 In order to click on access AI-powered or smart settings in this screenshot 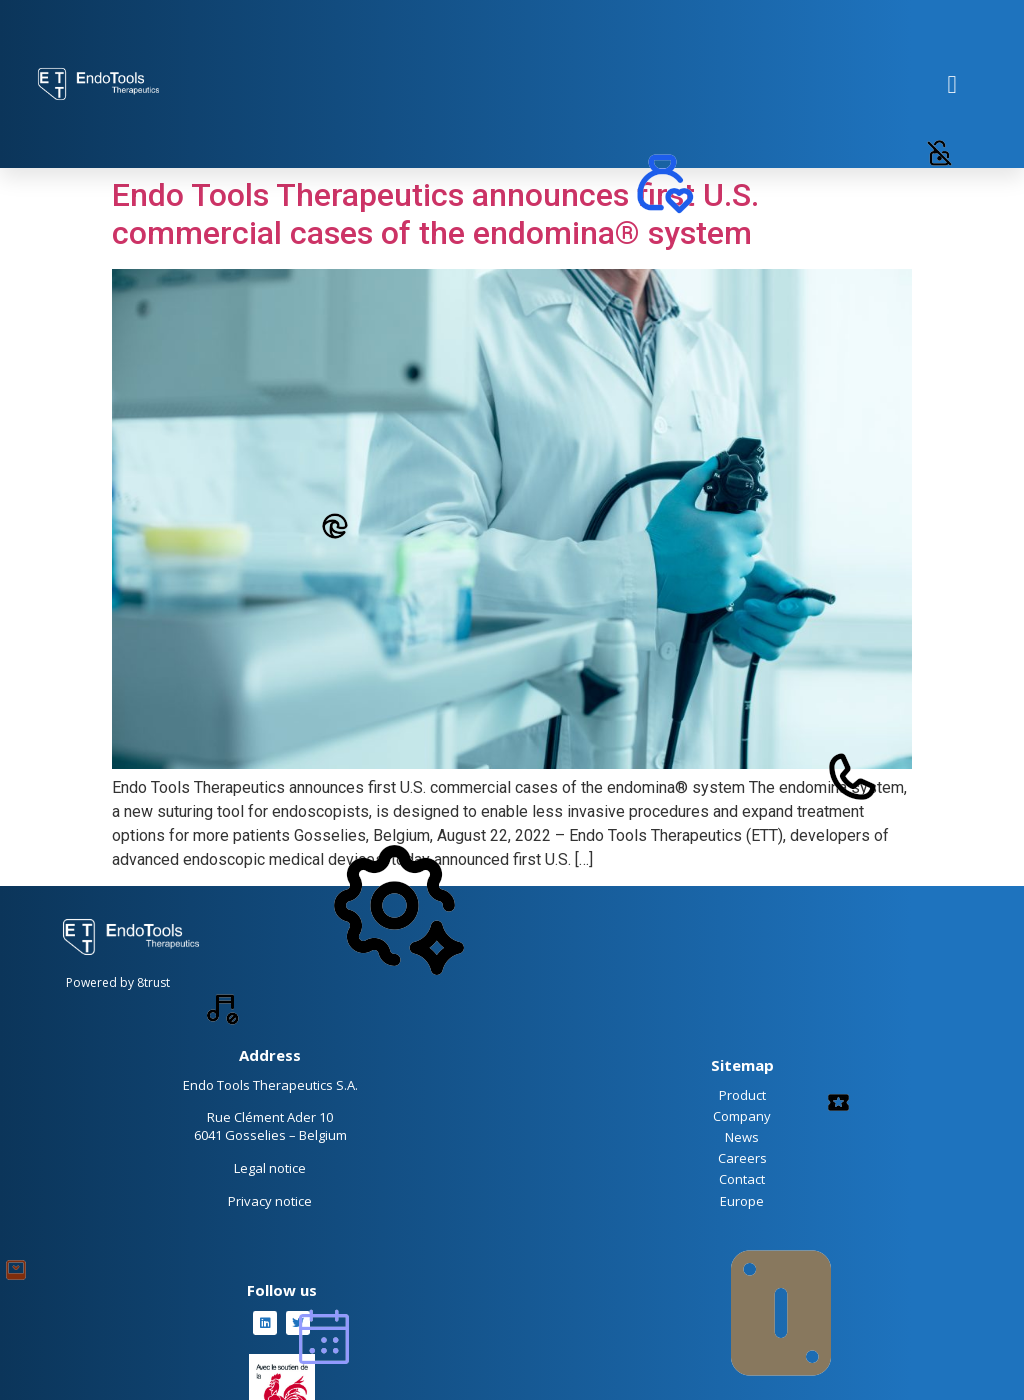, I will do `click(394, 905)`.